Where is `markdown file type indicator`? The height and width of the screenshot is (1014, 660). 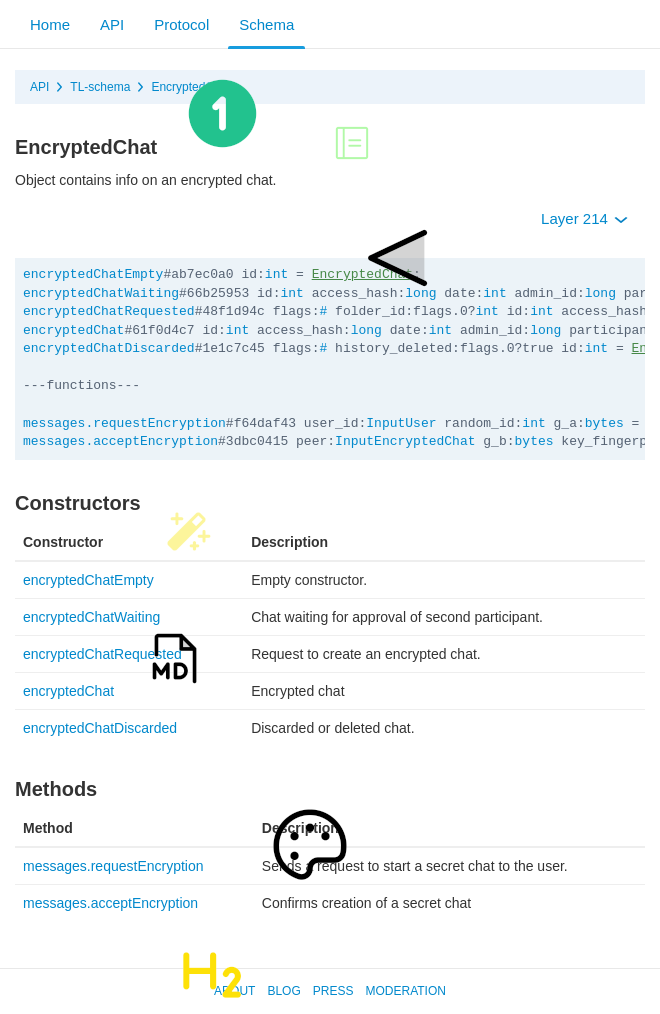
markdown file type indicator is located at coordinates (175, 658).